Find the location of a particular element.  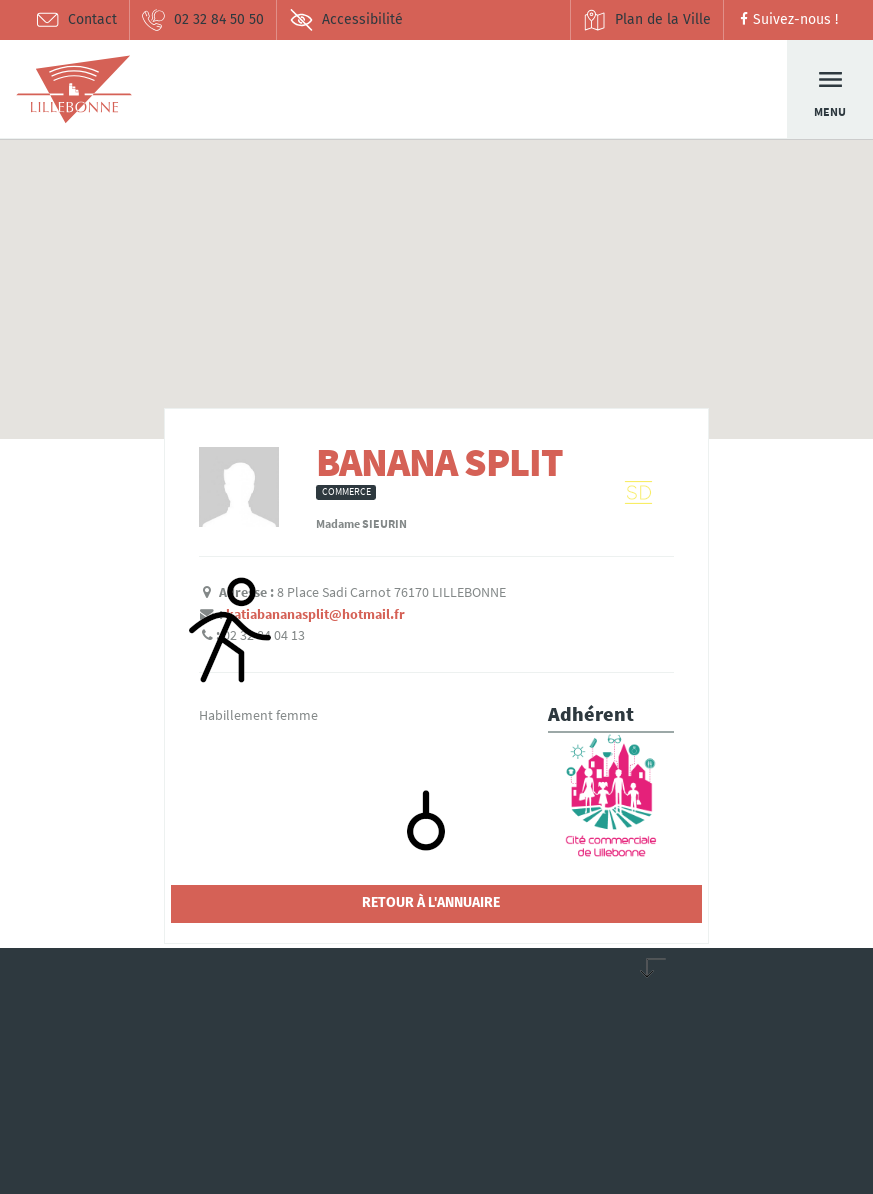

indicates standard definition video quality is located at coordinates (638, 492).